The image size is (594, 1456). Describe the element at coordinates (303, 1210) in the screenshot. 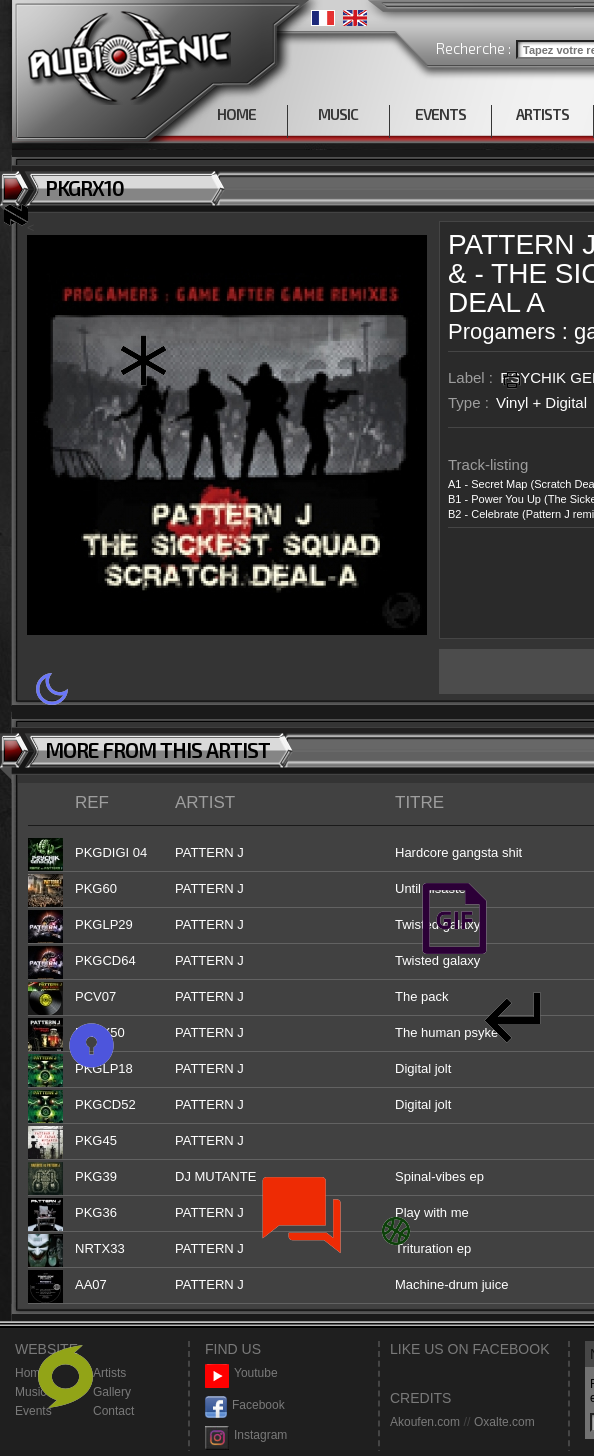

I see `open conversation or chat` at that location.